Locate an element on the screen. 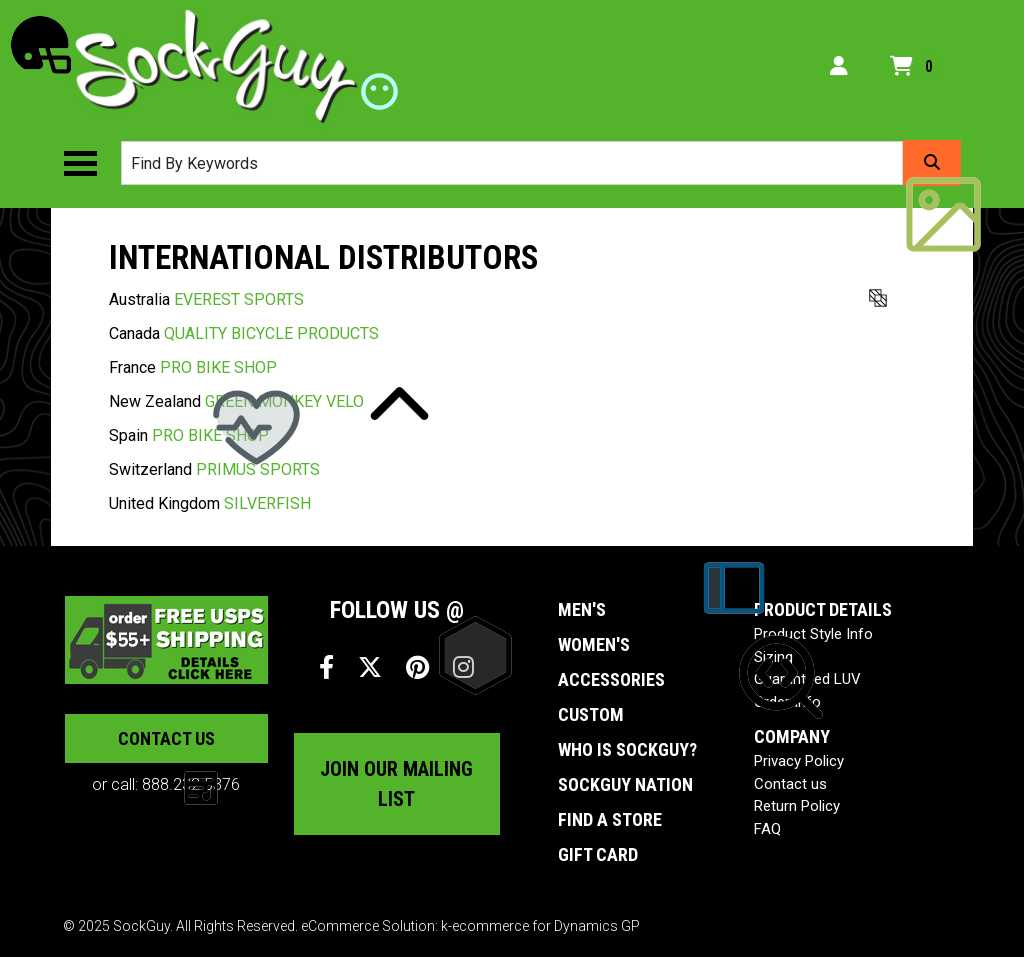  add or upload an image is located at coordinates (943, 214).